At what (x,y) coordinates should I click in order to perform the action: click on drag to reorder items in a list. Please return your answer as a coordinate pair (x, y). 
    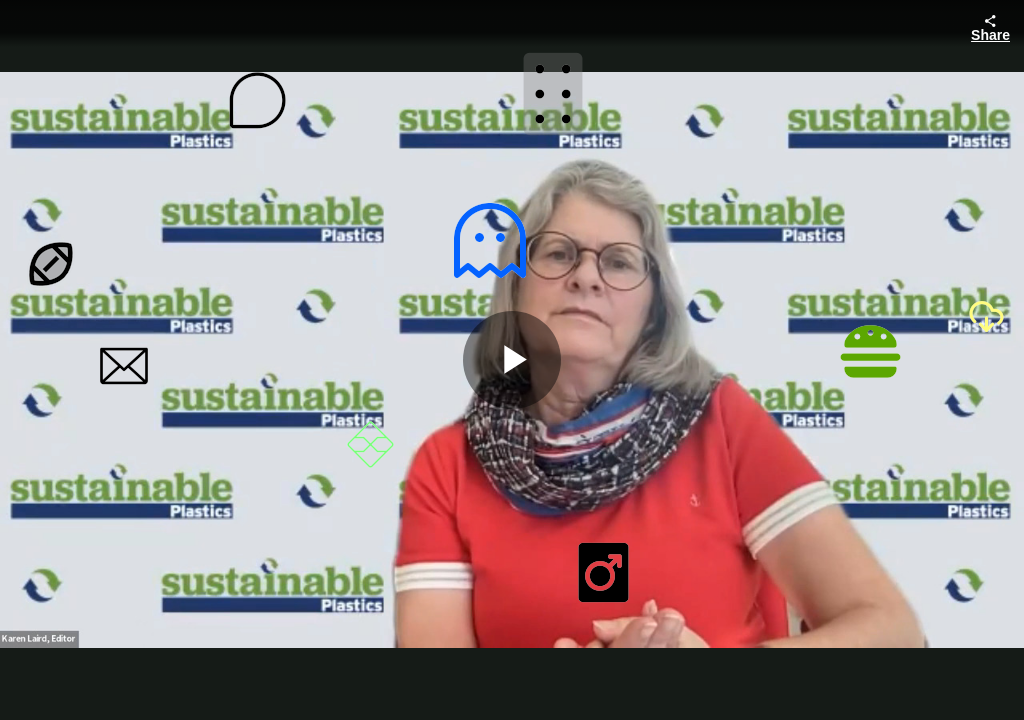
    Looking at the image, I should click on (553, 94).